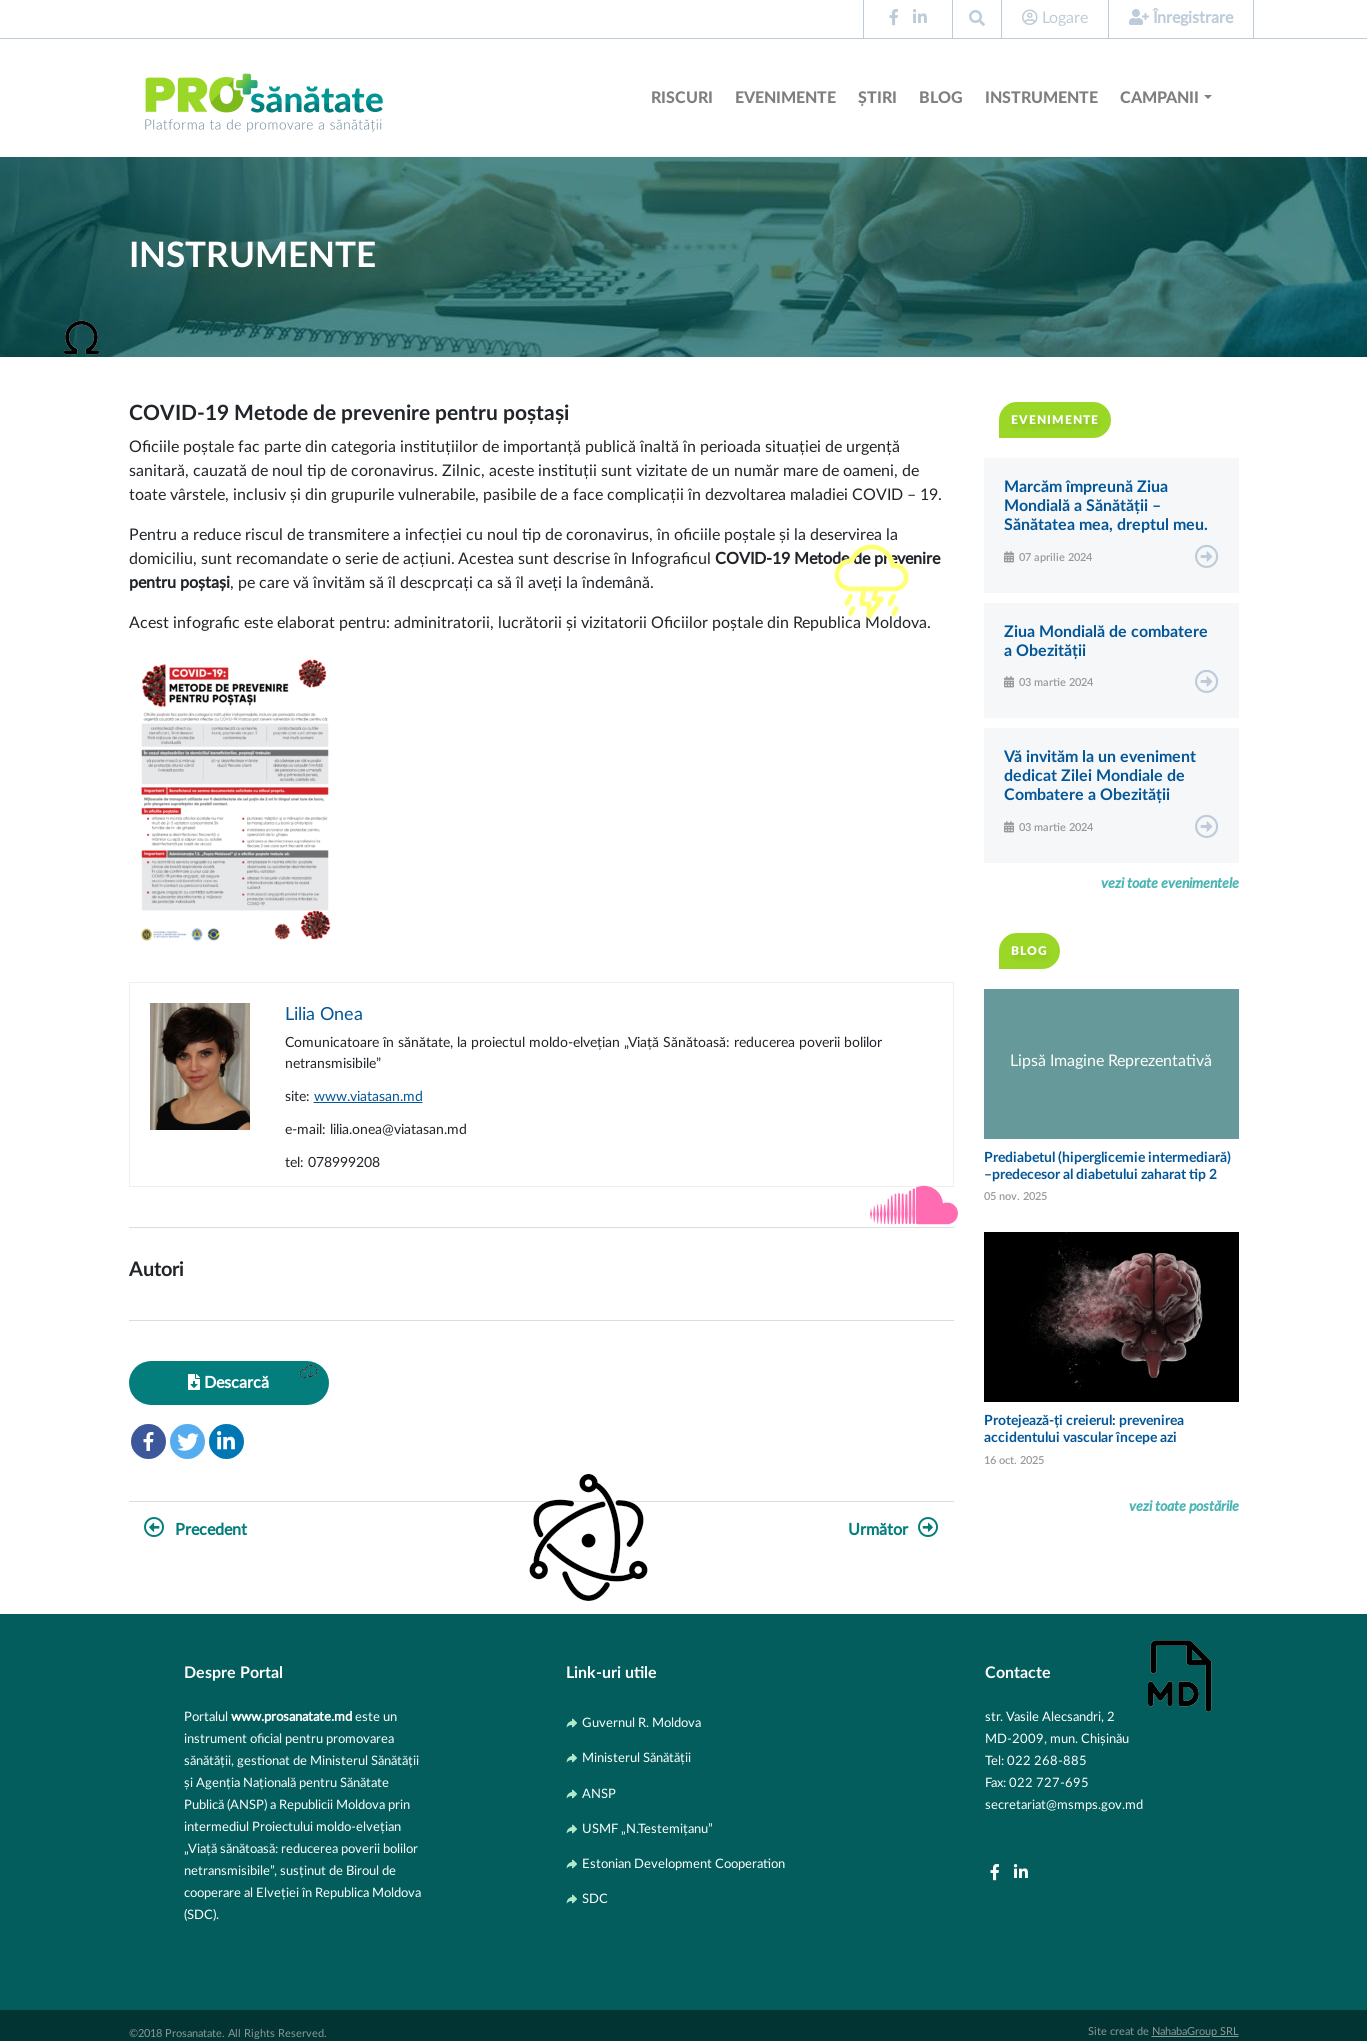  What do you see at coordinates (588, 1537) in the screenshot?
I see `electron framework logo` at bounding box center [588, 1537].